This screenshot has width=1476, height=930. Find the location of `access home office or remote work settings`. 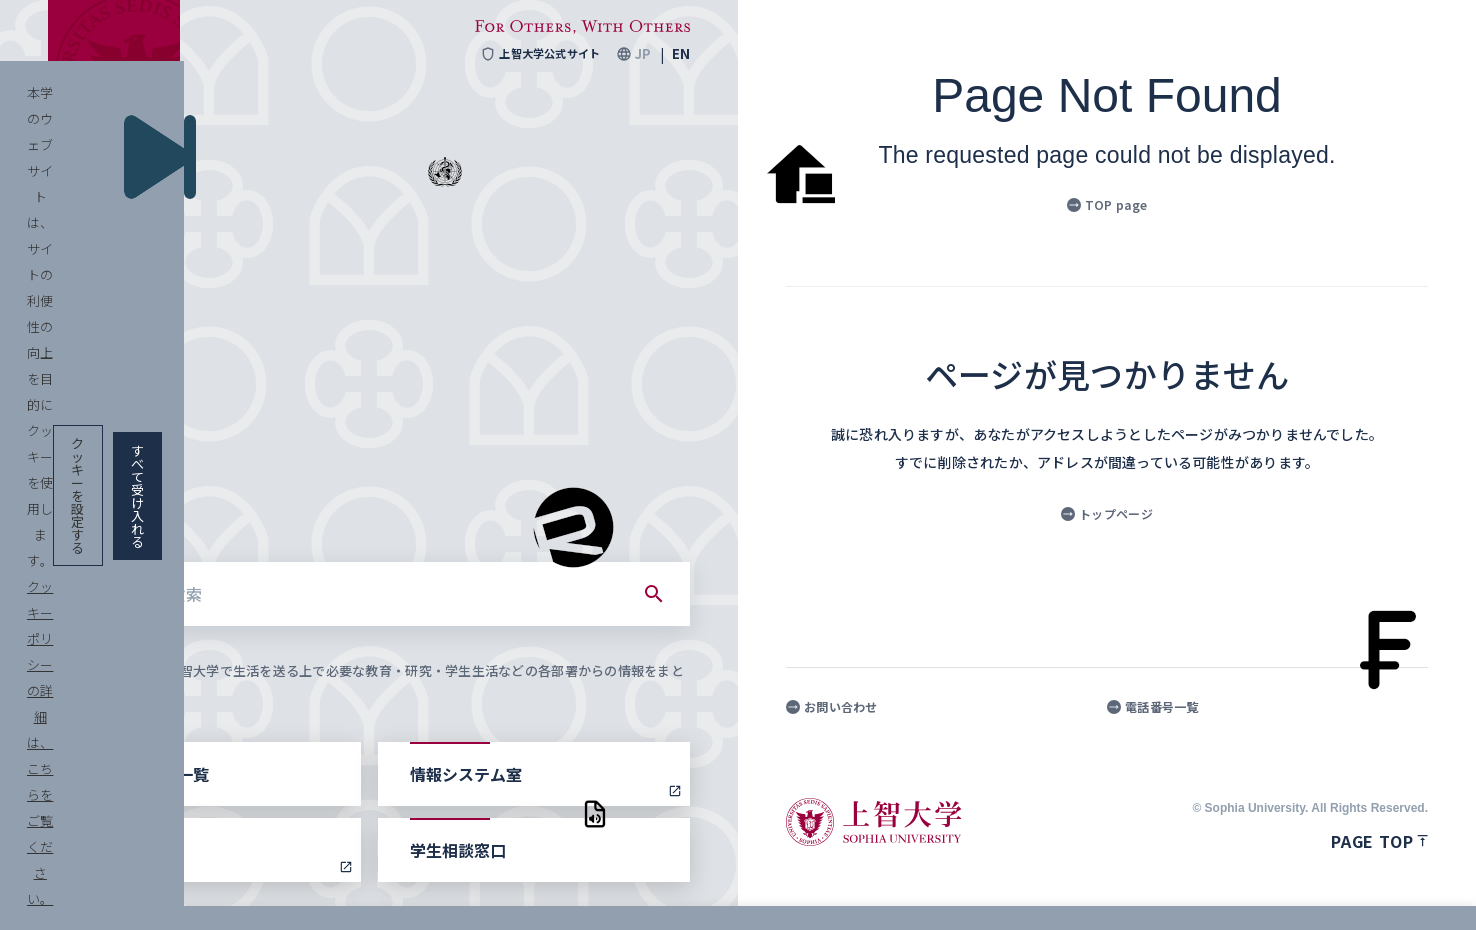

access home office or remote work settings is located at coordinates (799, 176).